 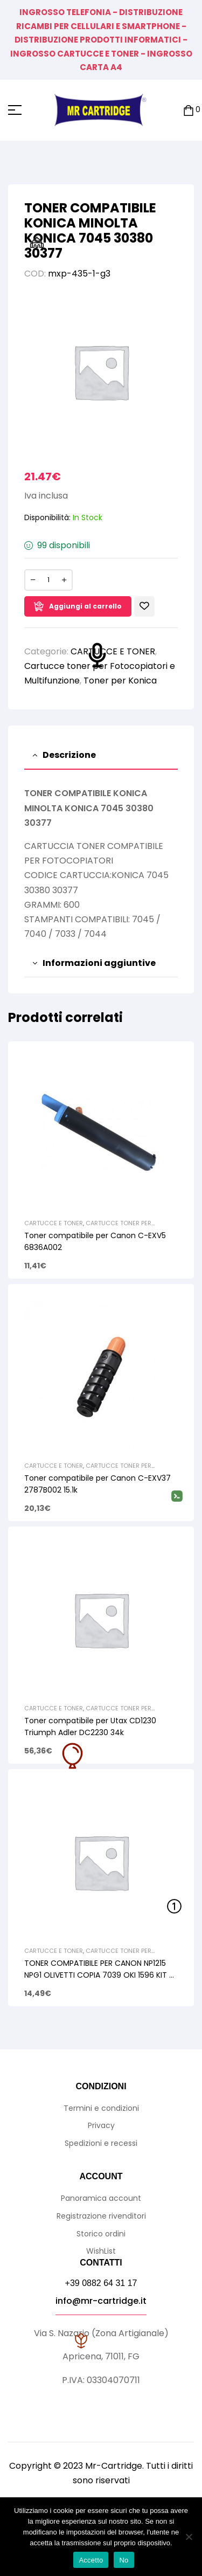 What do you see at coordinates (174, 1906) in the screenshot?
I see `indicates the first step in a multi-step process` at bounding box center [174, 1906].